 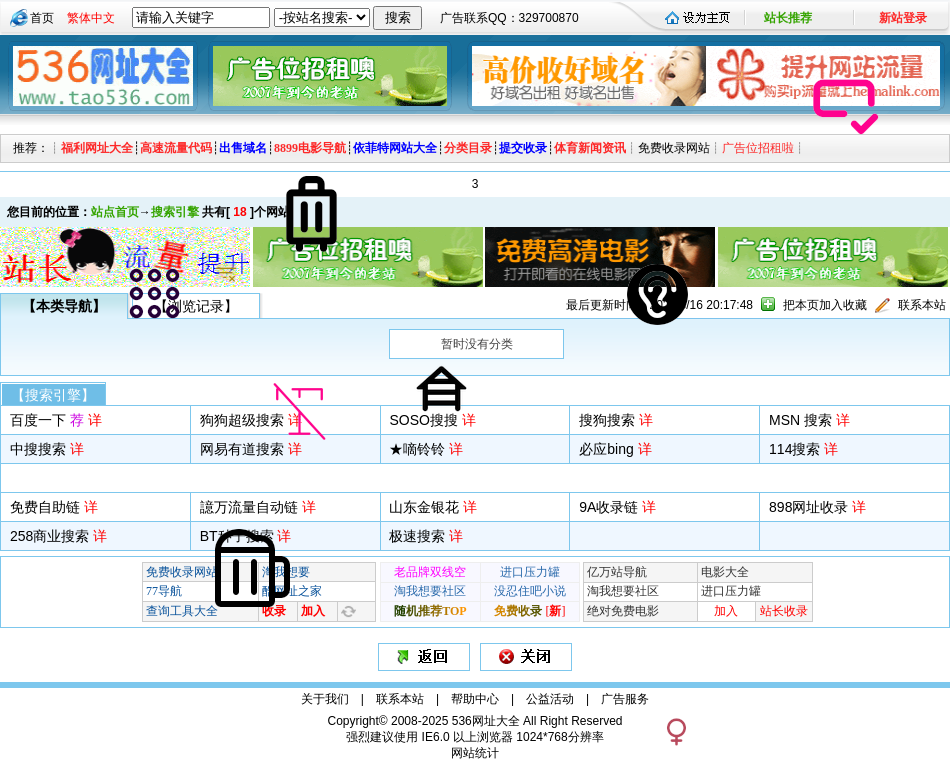 What do you see at coordinates (441, 389) in the screenshot?
I see `view home exterior or siding options` at bounding box center [441, 389].